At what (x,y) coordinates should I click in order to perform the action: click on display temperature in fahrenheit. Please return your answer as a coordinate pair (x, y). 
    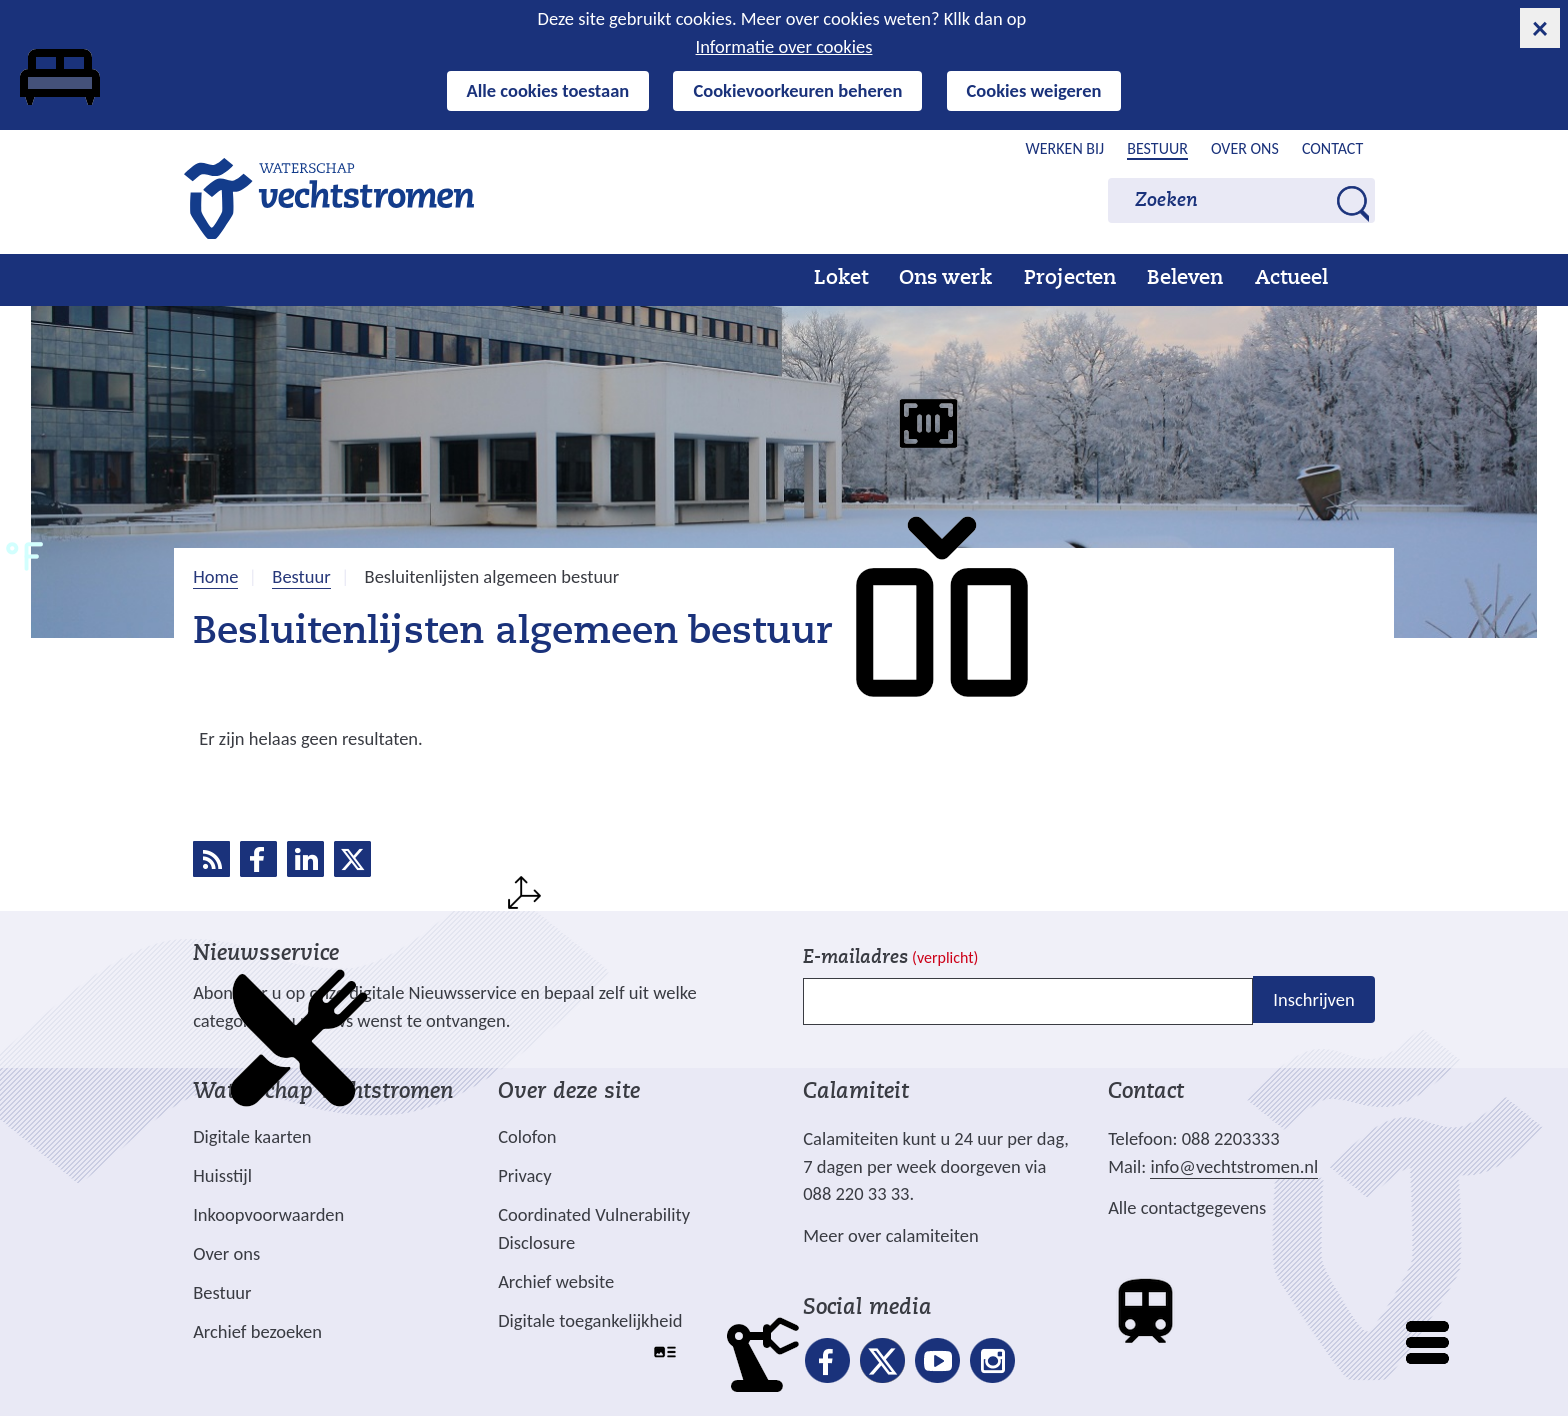
    Looking at the image, I should click on (24, 556).